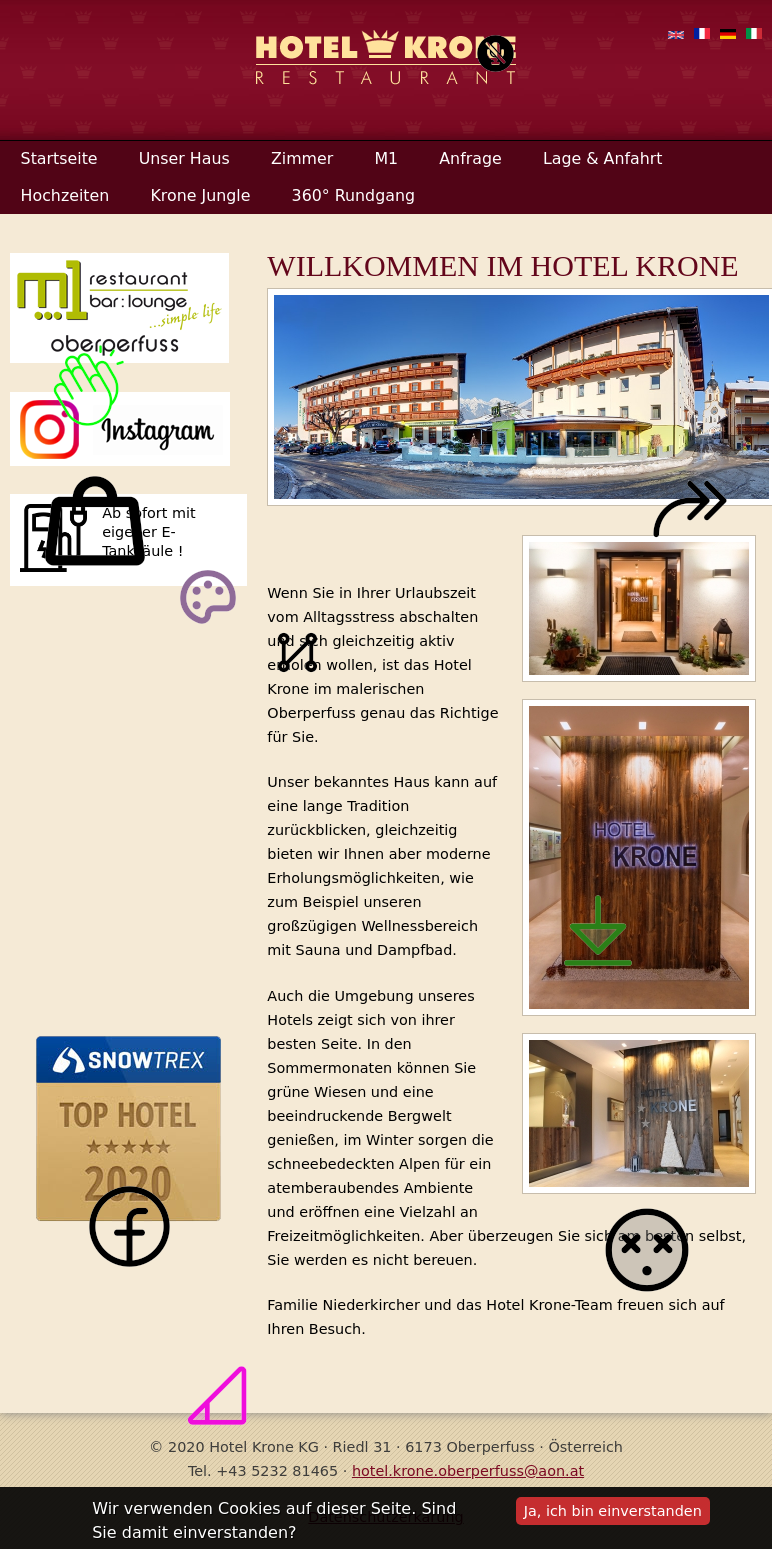 This screenshot has height=1549, width=772. I want to click on link to Facebook profile or page, so click(129, 1226).